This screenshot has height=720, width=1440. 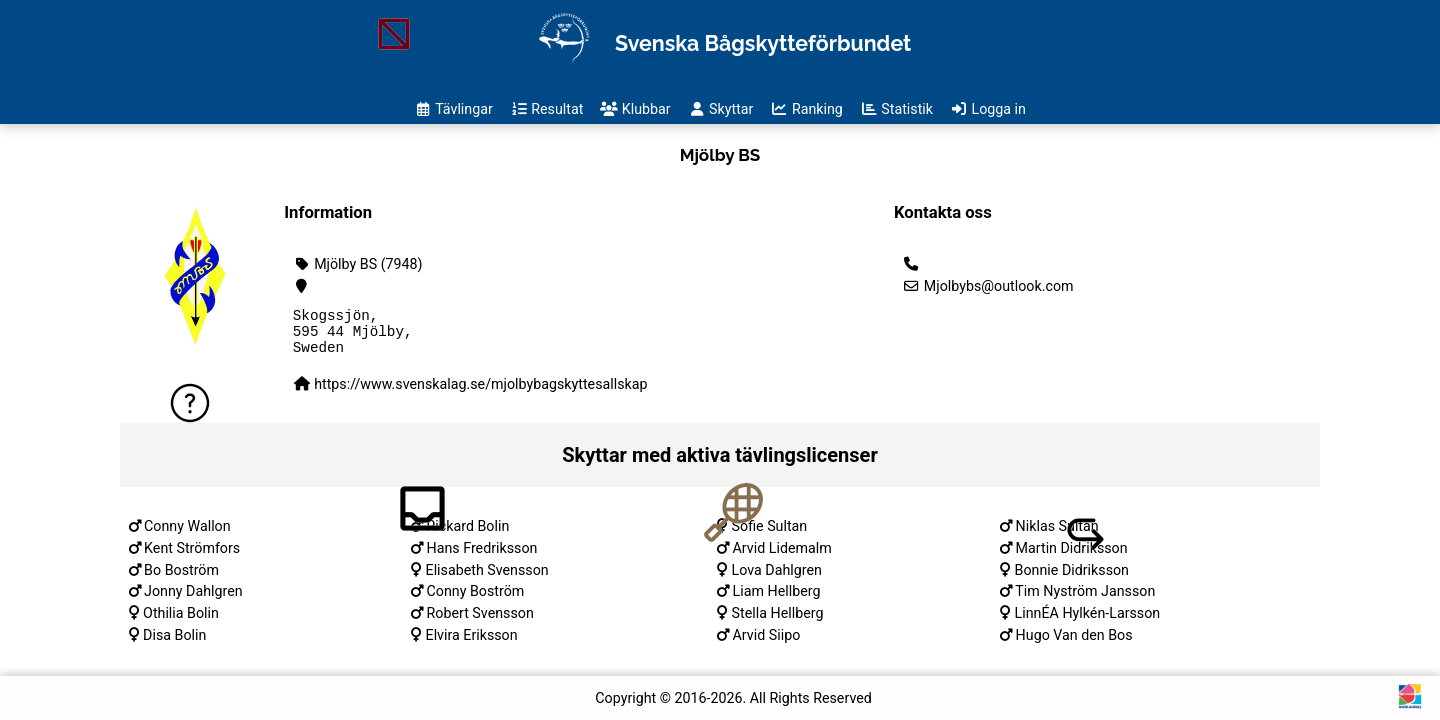 What do you see at coordinates (394, 34) in the screenshot?
I see `placeholder for missing or unavailable content` at bounding box center [394, 34].